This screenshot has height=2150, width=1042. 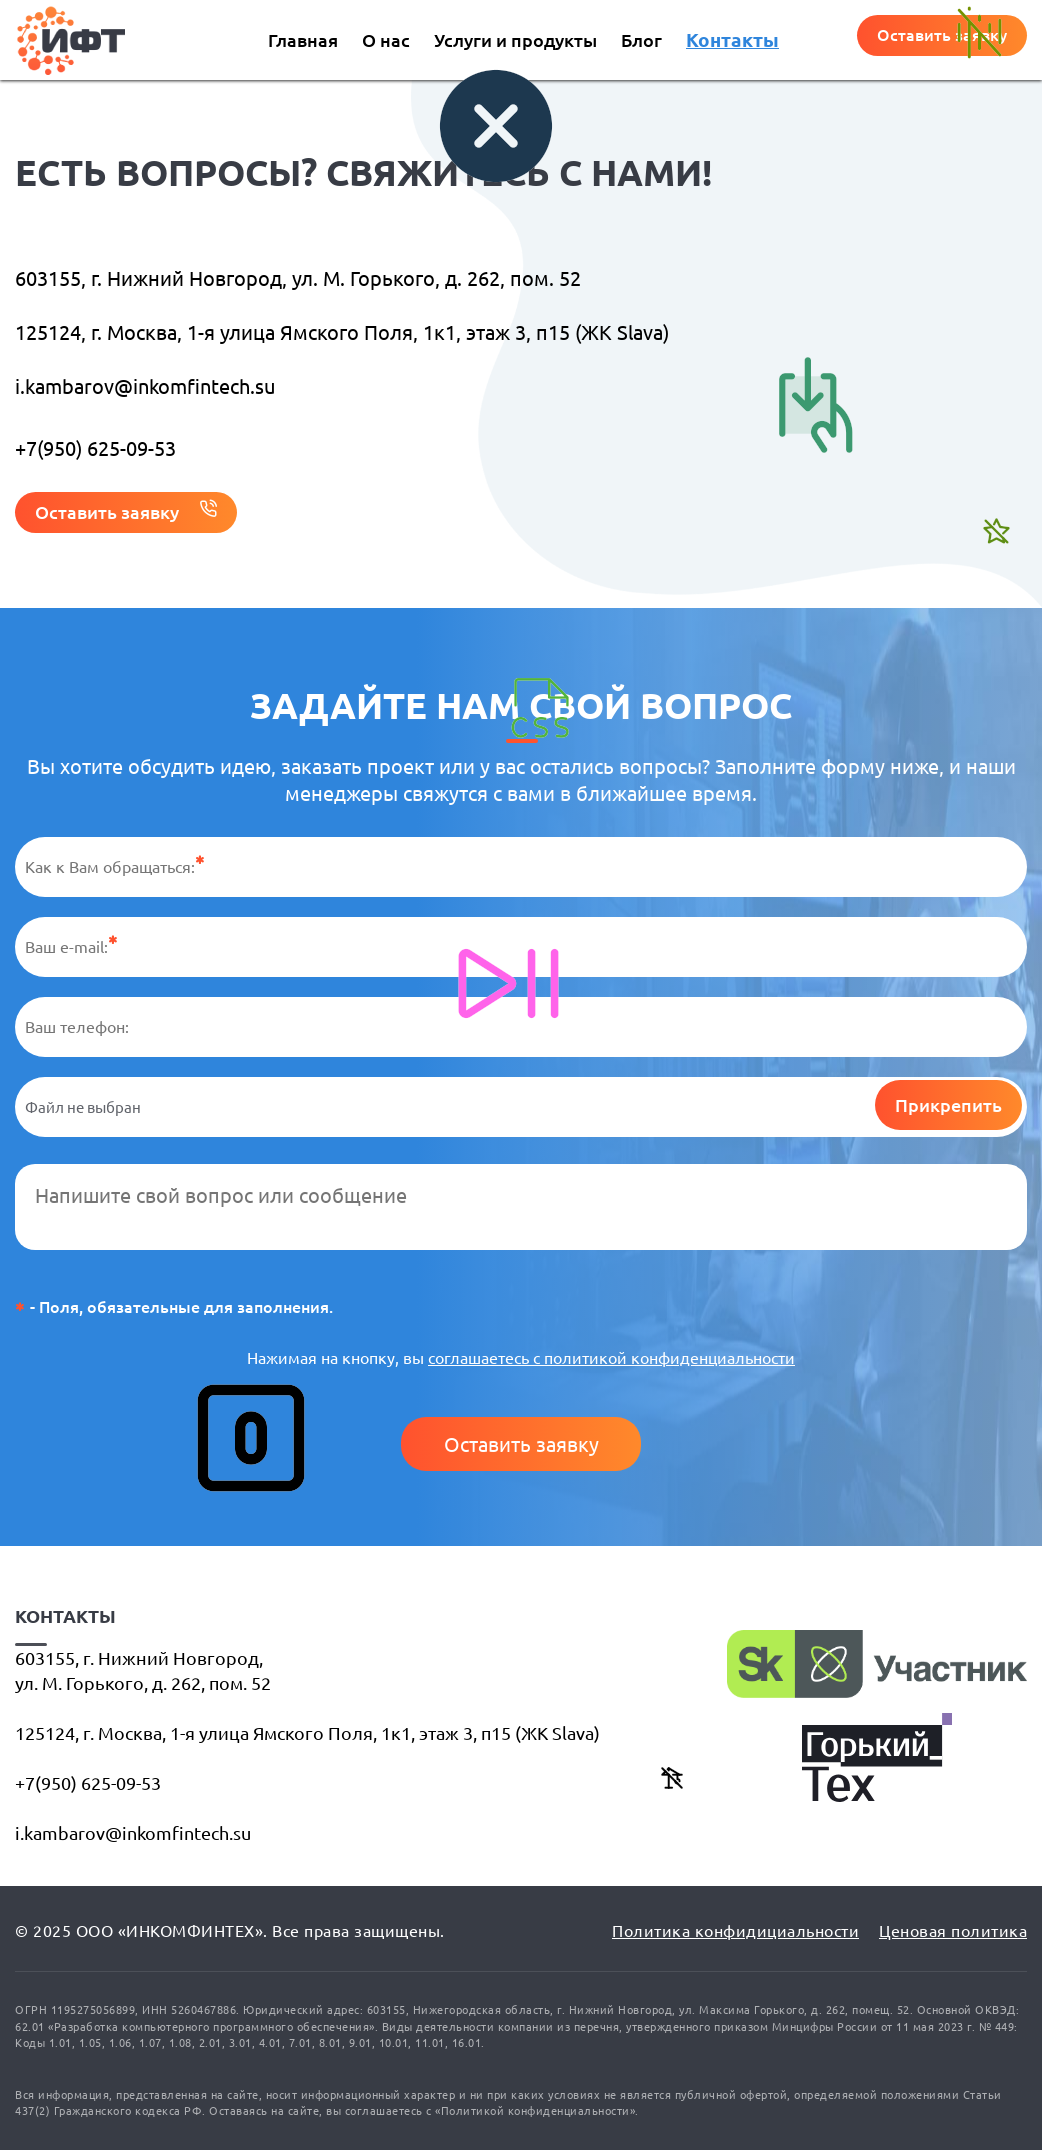 I want to click on audio waveform muted or disabled, so click(x=979, y=32).